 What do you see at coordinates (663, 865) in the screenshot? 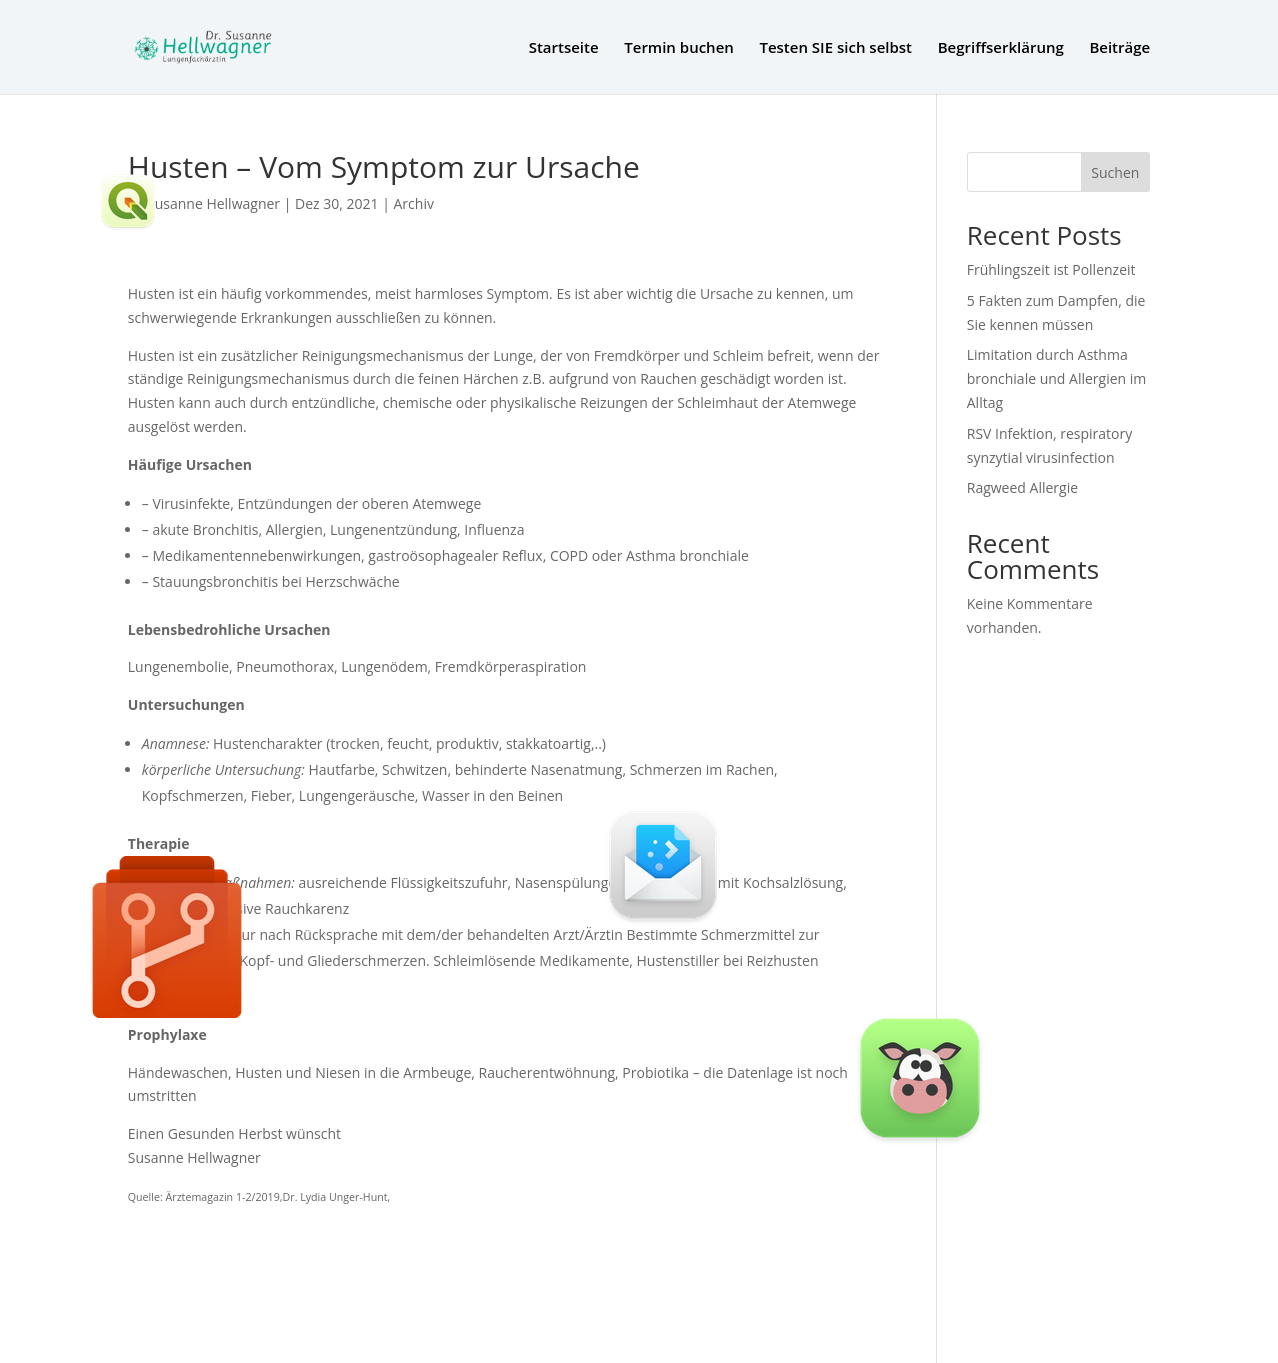
I see `open sieve mail filter editor` at bounding box center [663, 865].